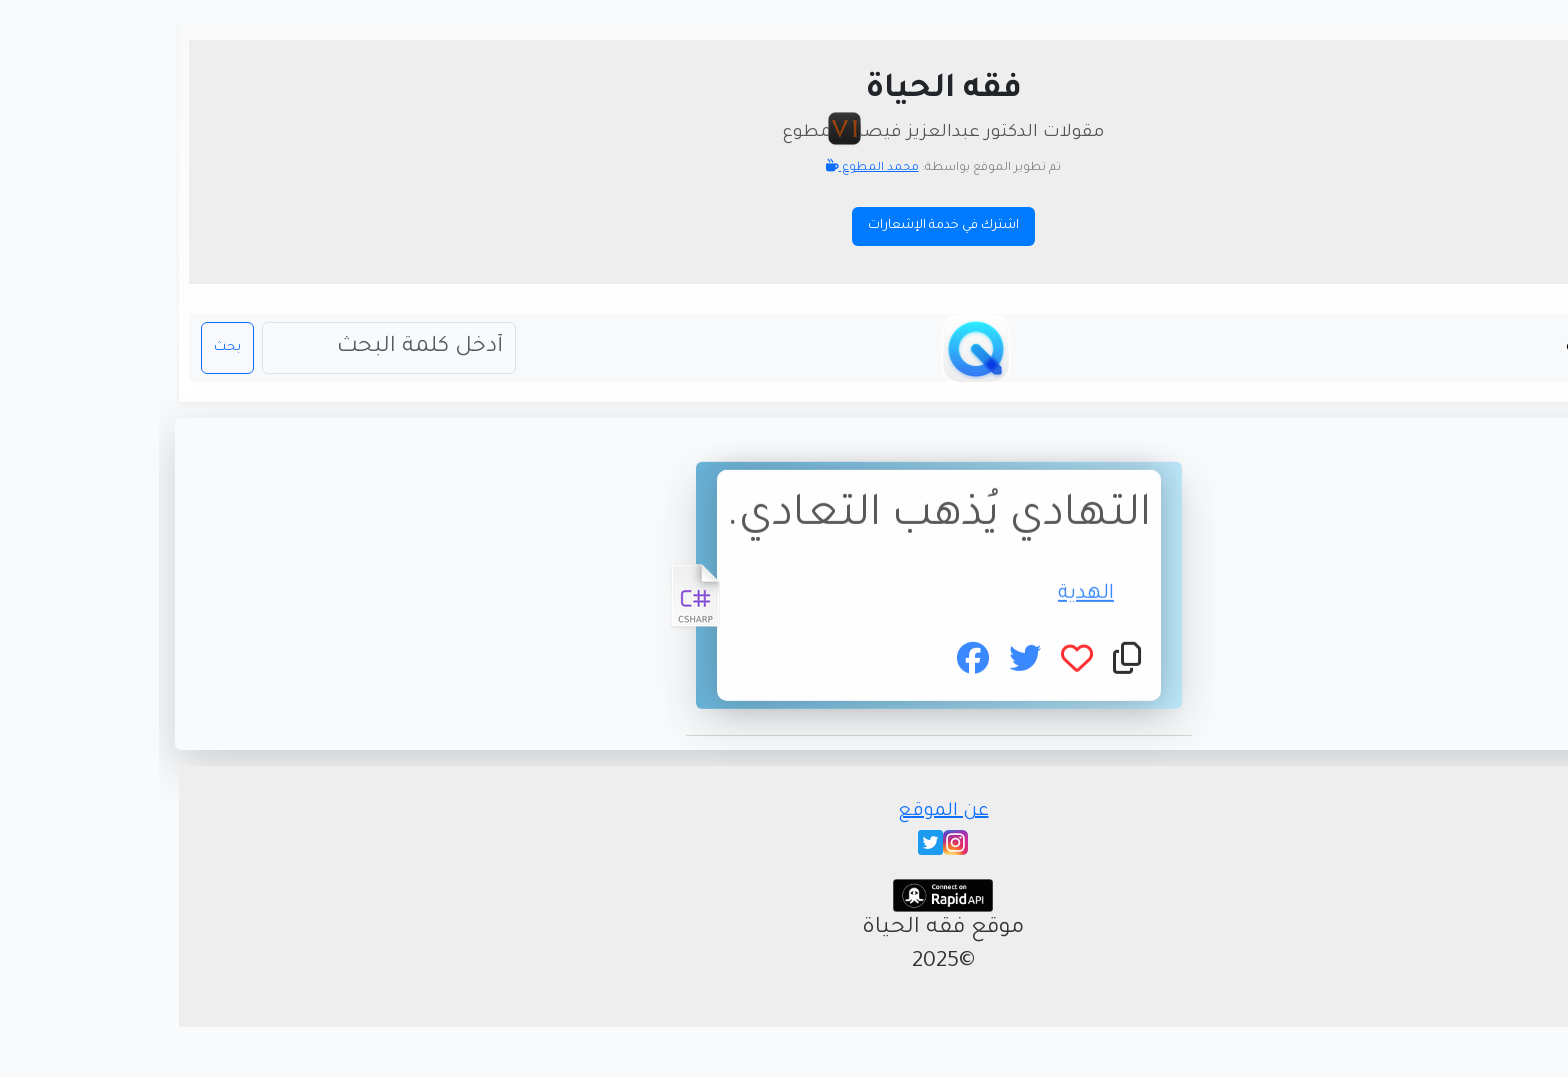 This screenshot has width=1568, height=1077. What do you see at coordinates (976, 349) in the screenshot?
I see `open SMPlayer media player` at bounding box center [976, 349].